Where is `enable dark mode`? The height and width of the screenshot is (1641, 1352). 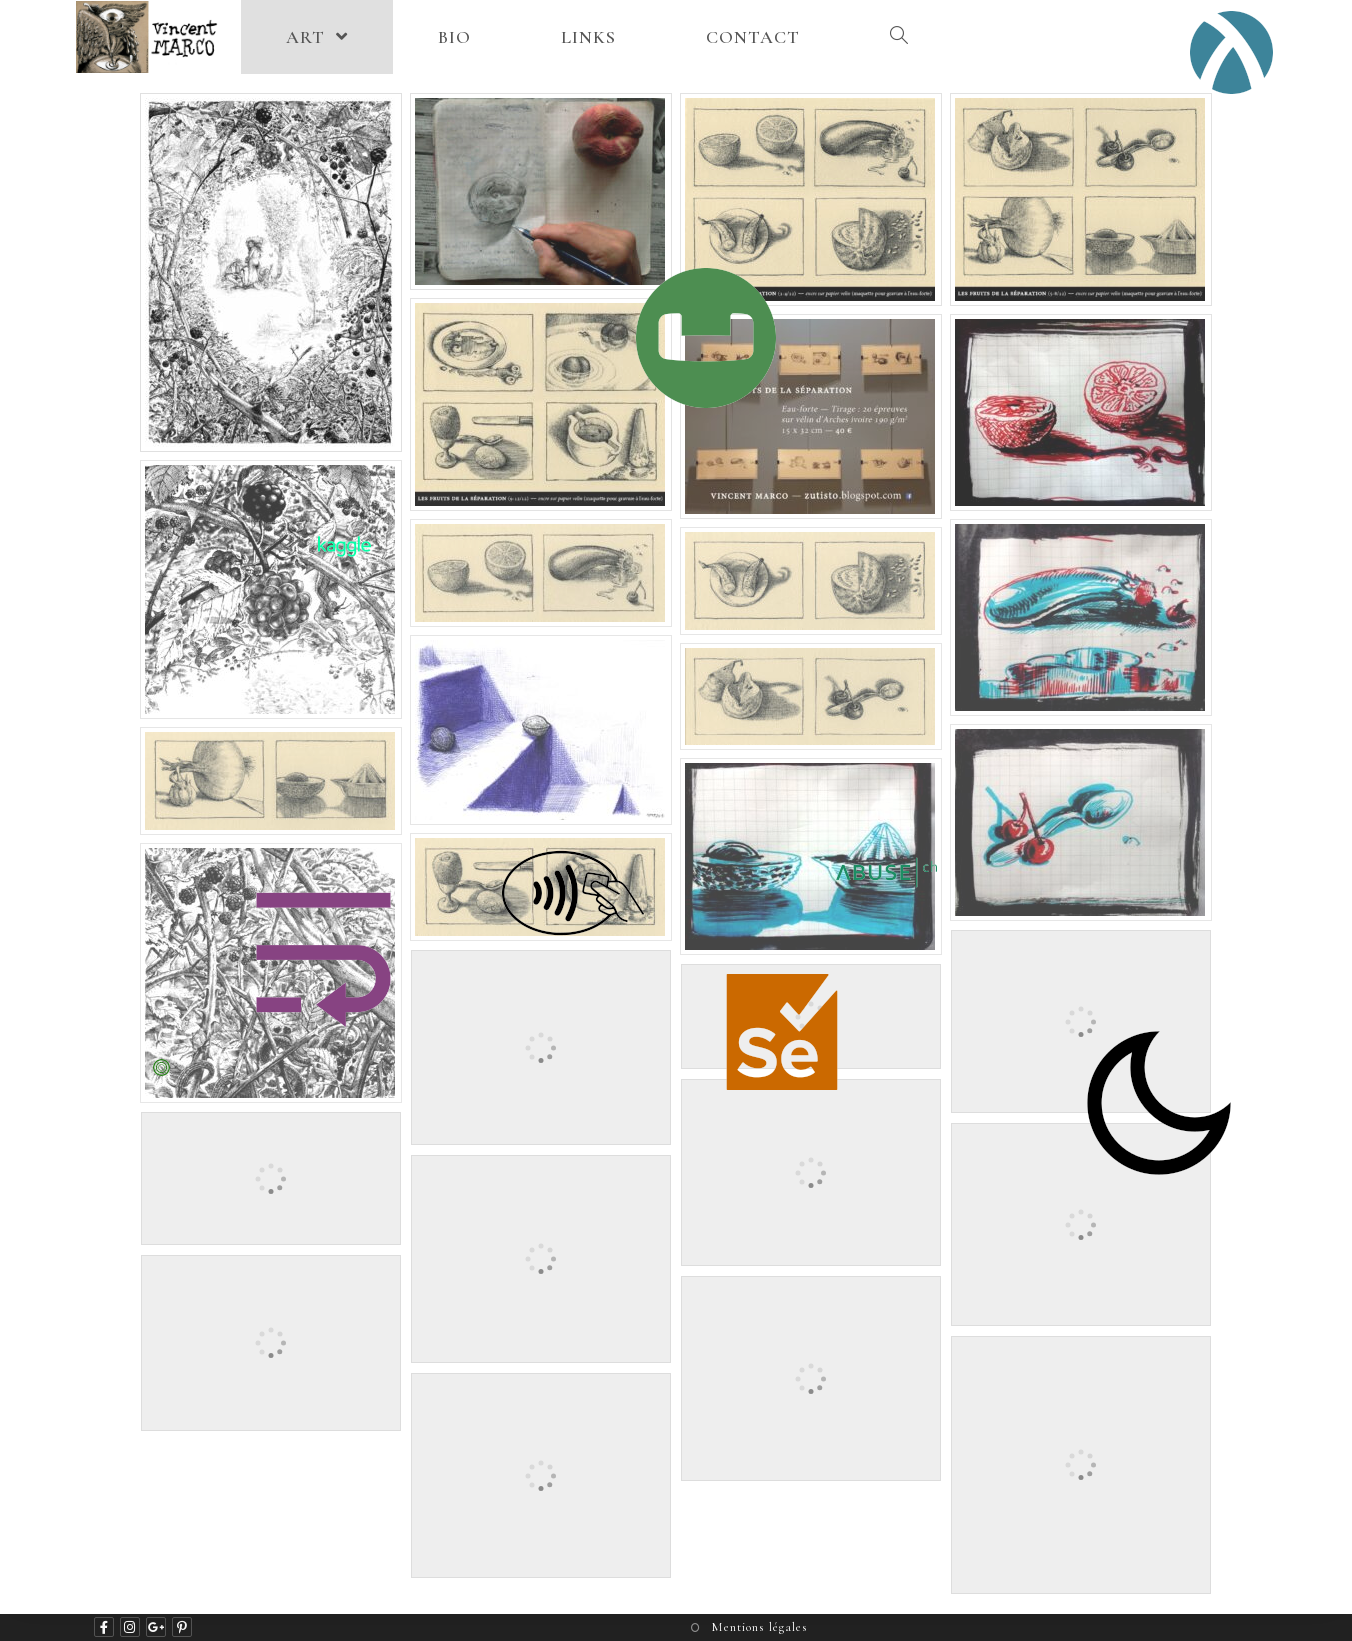
enable dark mode is located at coordinates (1159, 1103).